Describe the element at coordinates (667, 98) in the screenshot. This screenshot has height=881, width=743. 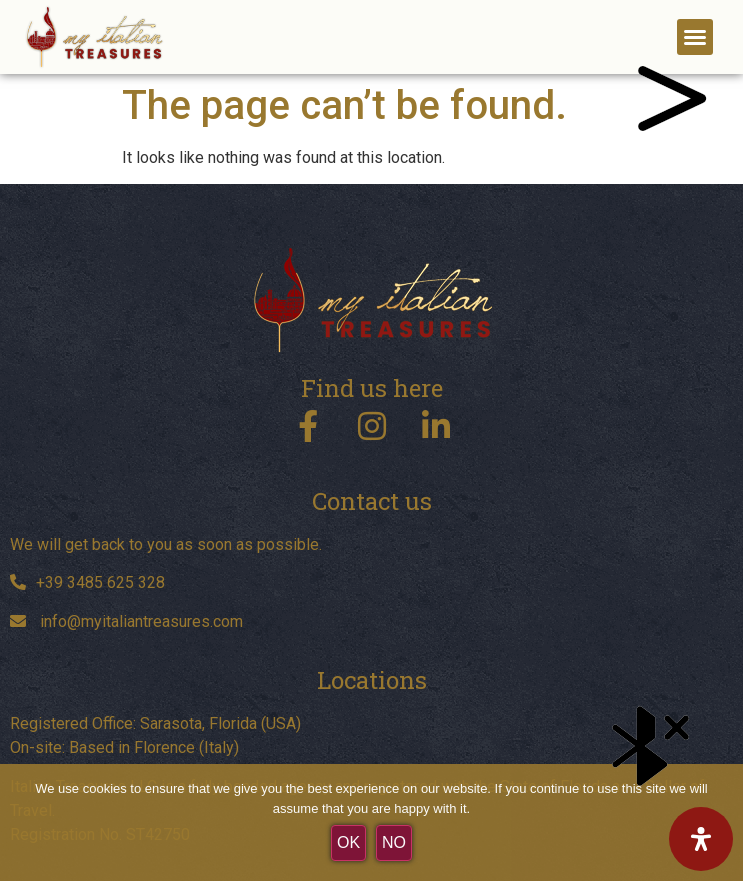
I see `navigate to the next item or page` at that location.